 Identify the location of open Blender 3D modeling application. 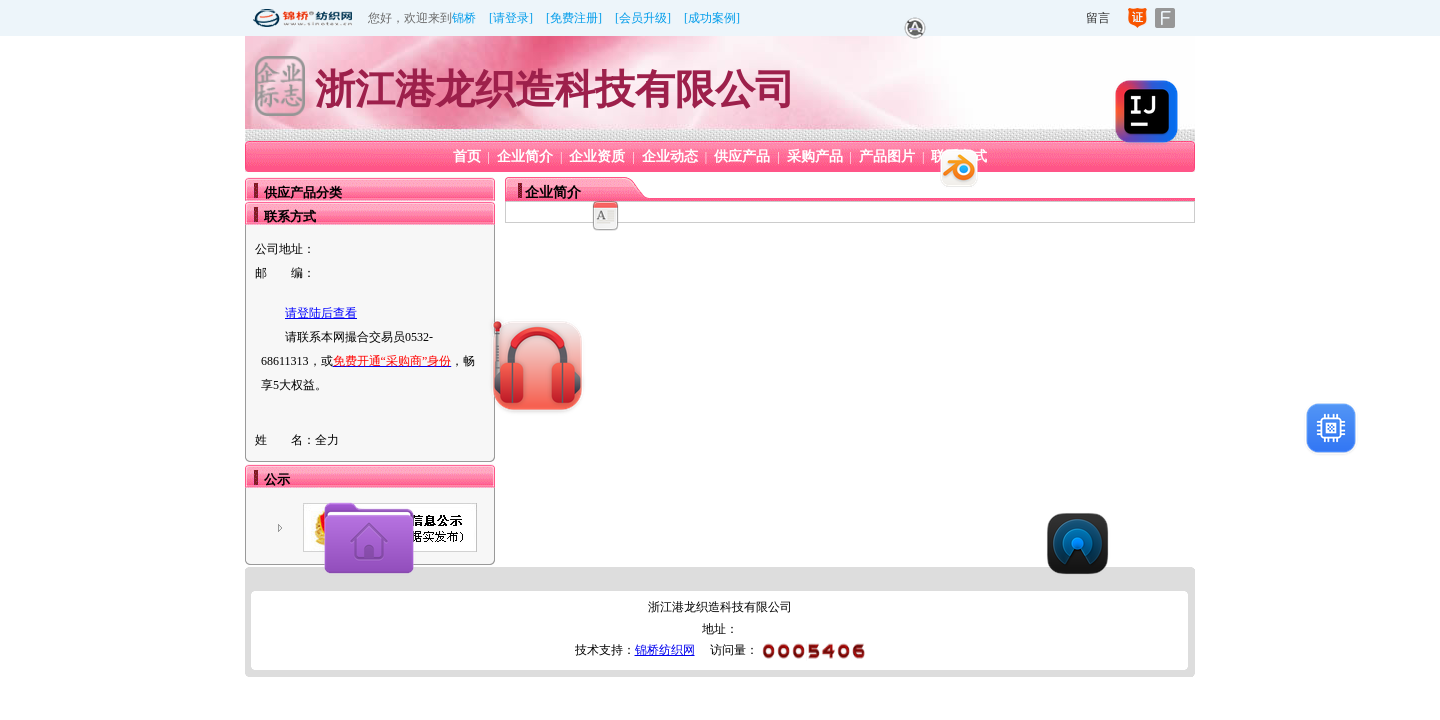
(959, 168).